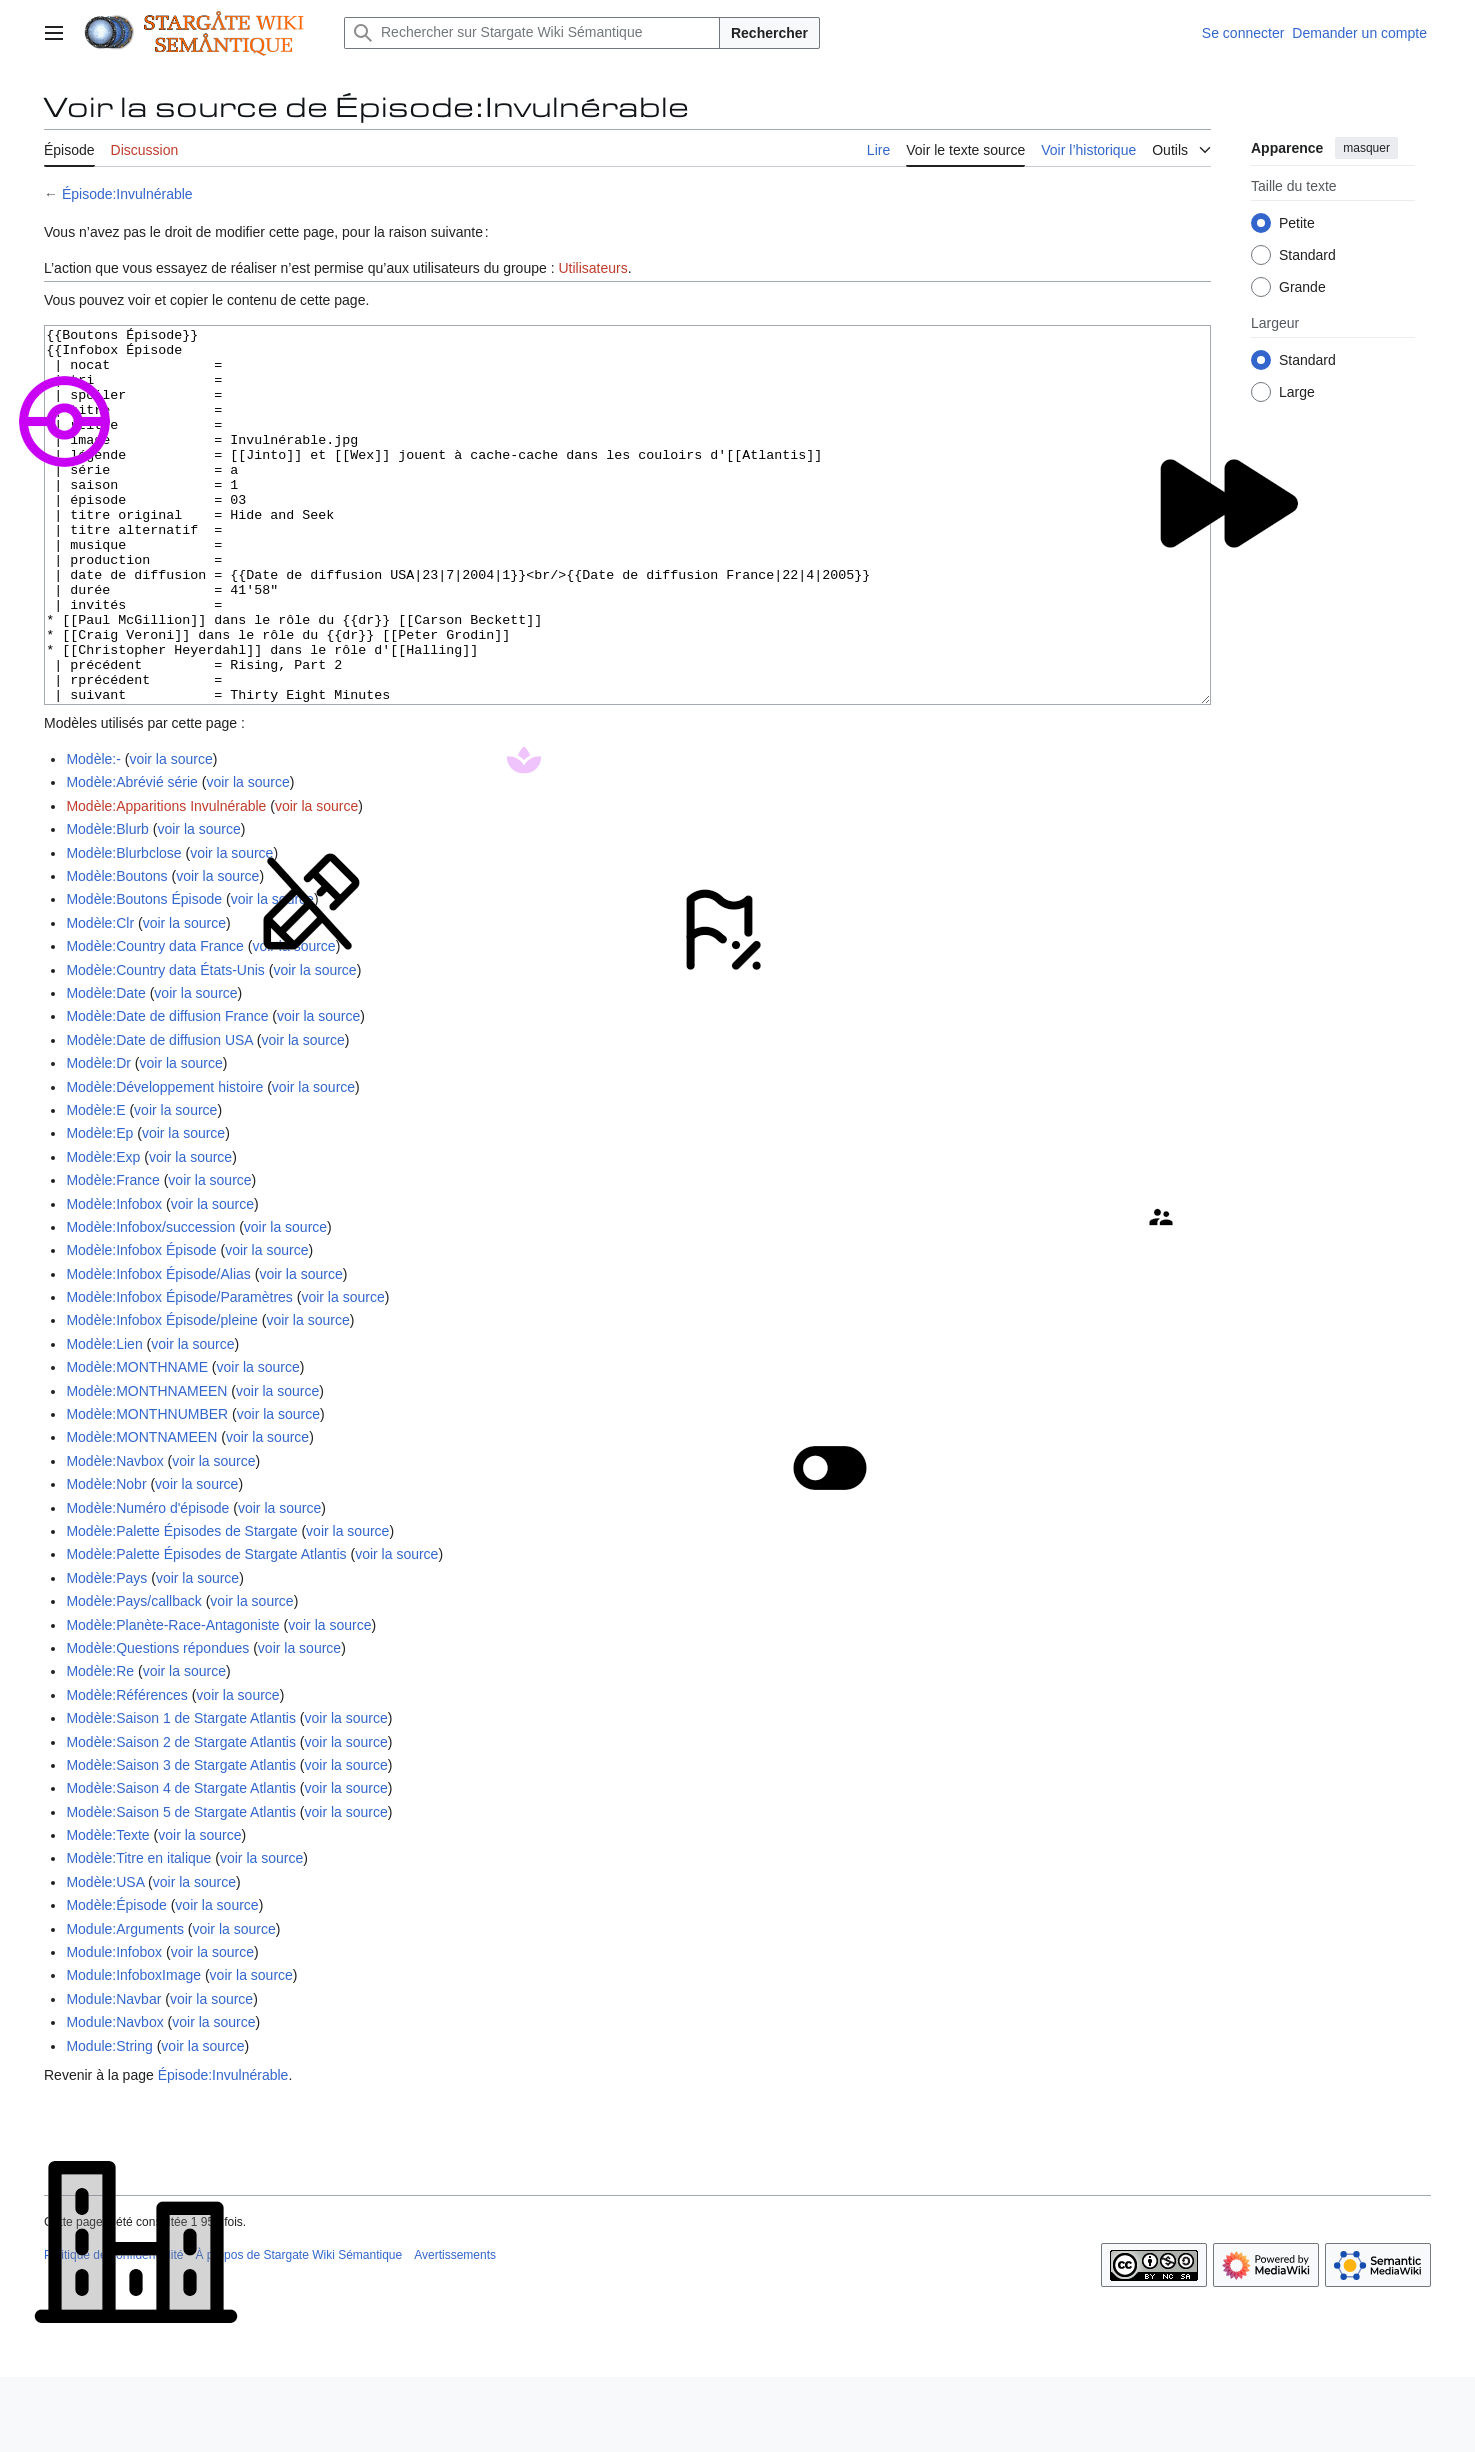  What do you see at coordinates (1161, 1217) in the screenshot?
I see `manage team members or user accounts` at bounding box center [1161, 1217].